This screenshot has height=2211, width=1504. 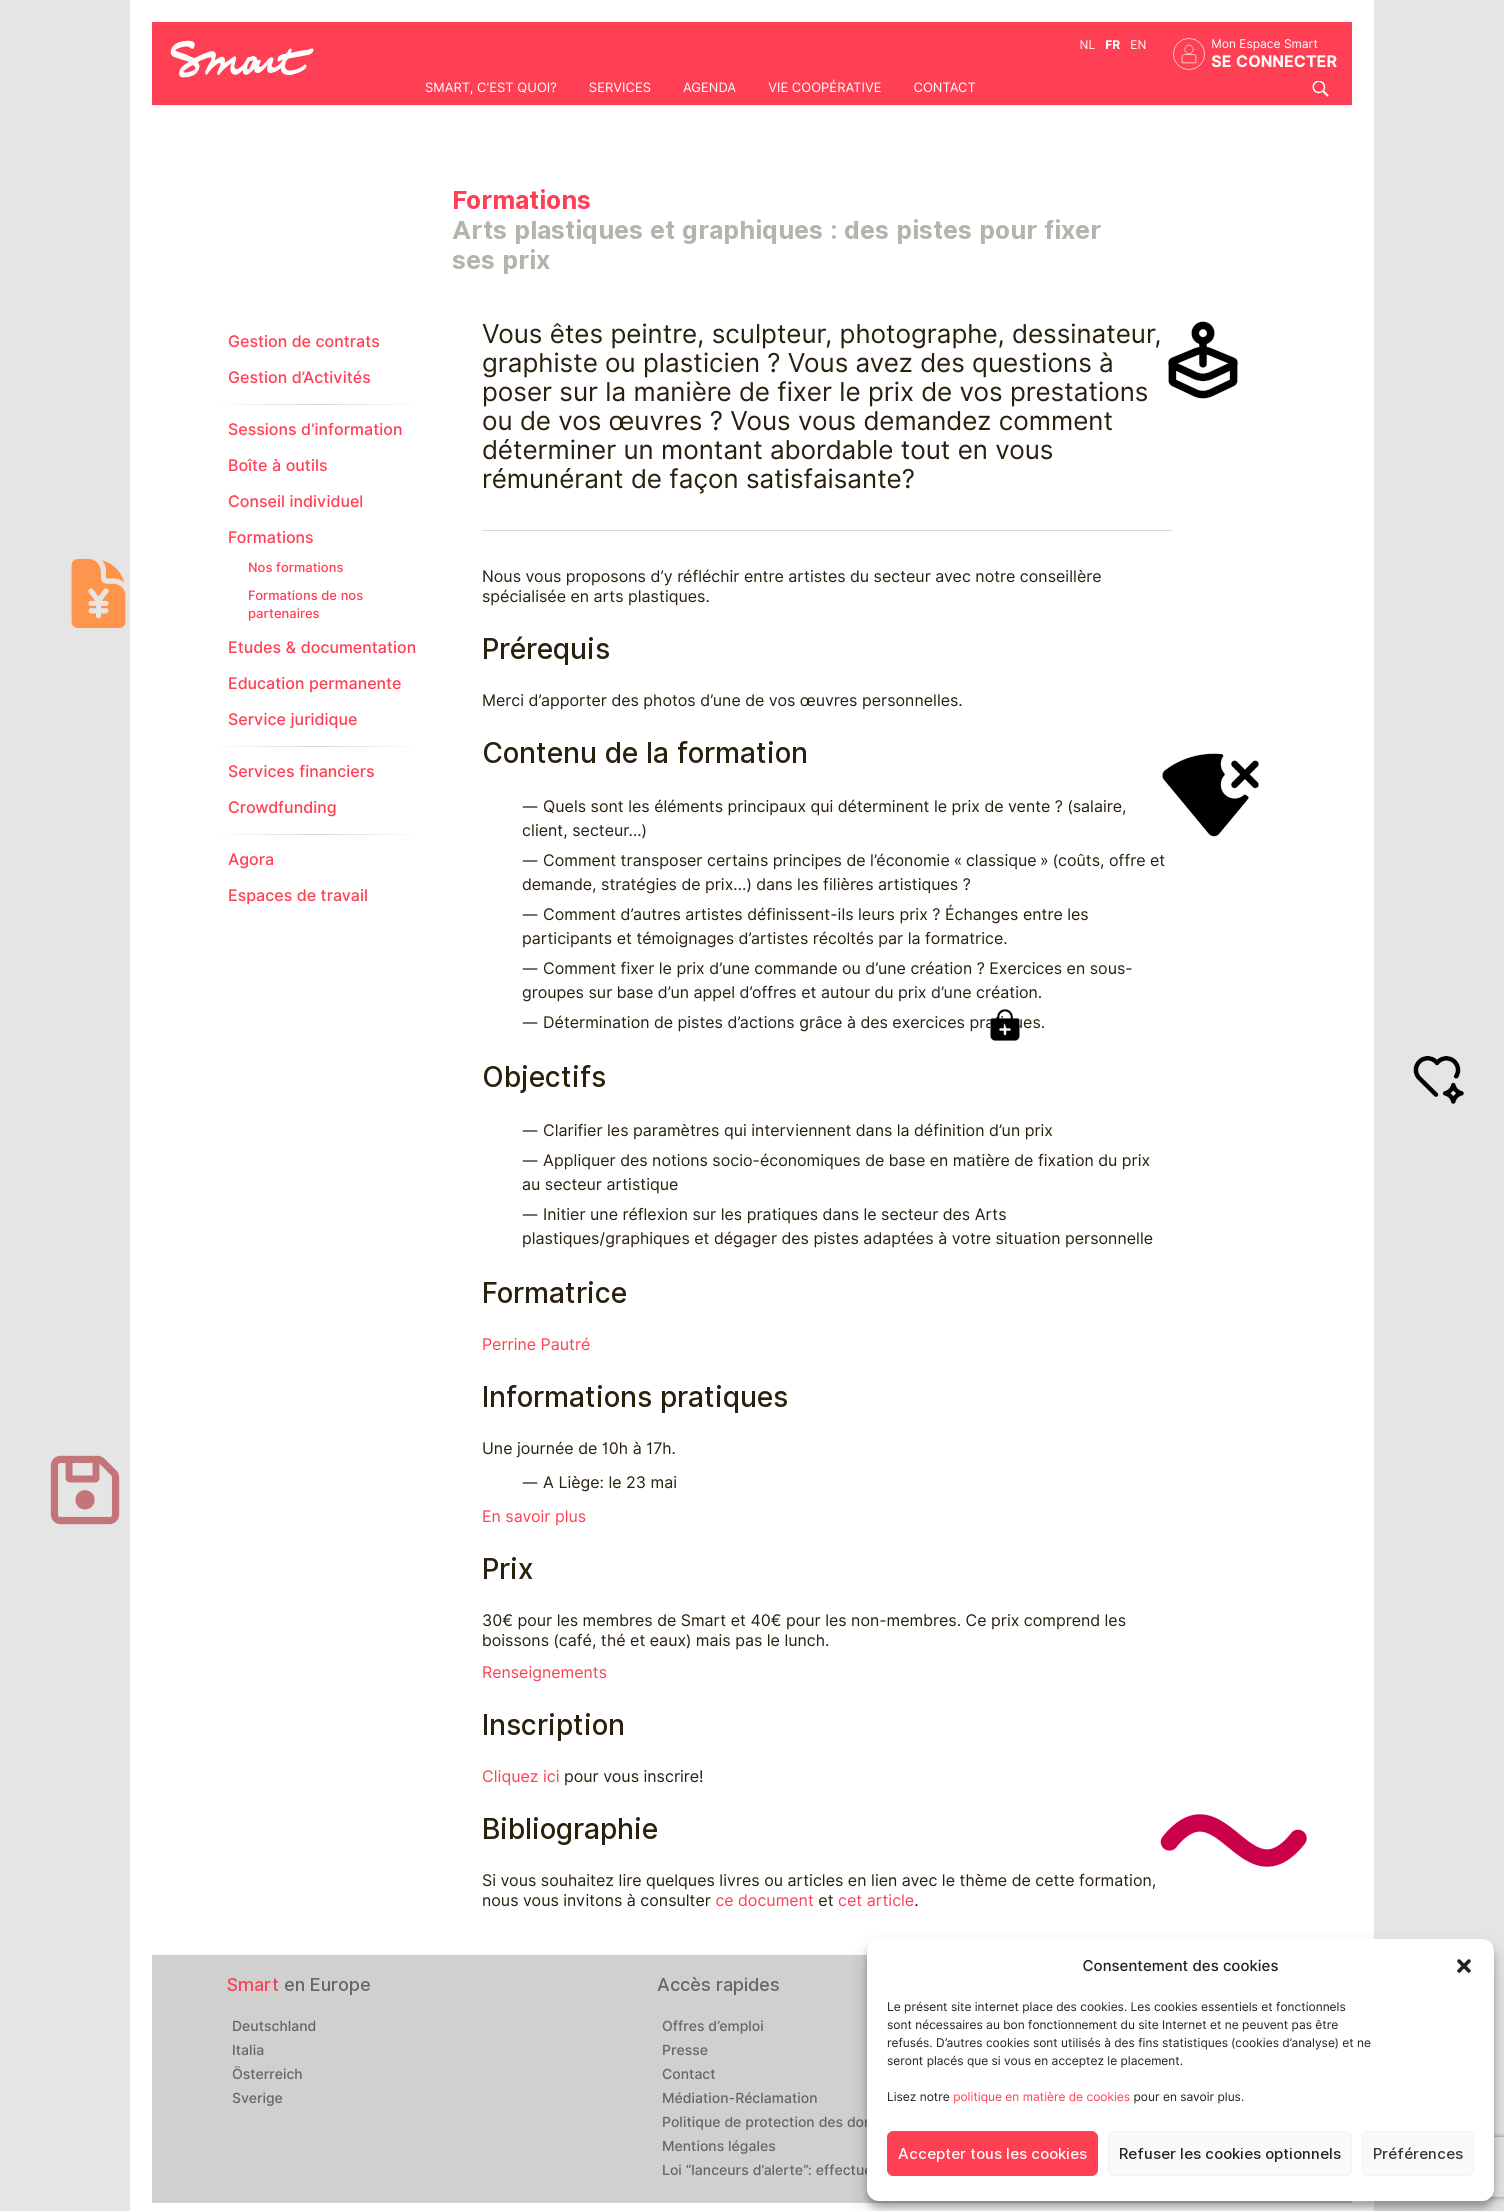 I want to click on open apple arcade gaming service, so click(x=1203, y=360).